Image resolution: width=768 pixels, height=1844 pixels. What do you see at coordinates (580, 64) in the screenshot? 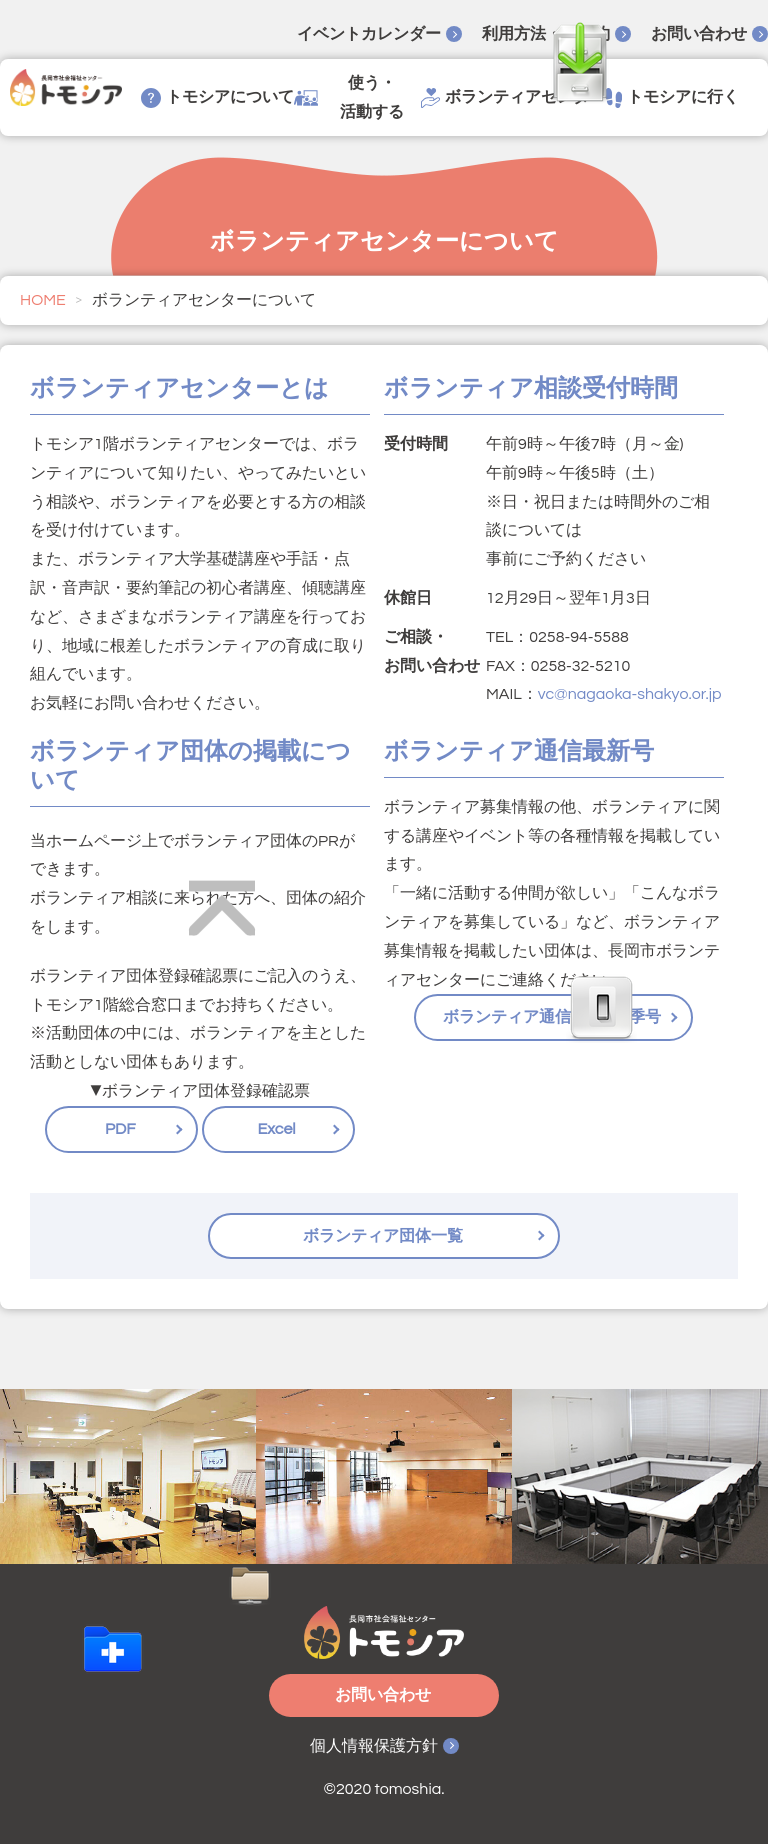
I see `save the current document` at bounding box center [580, 64].